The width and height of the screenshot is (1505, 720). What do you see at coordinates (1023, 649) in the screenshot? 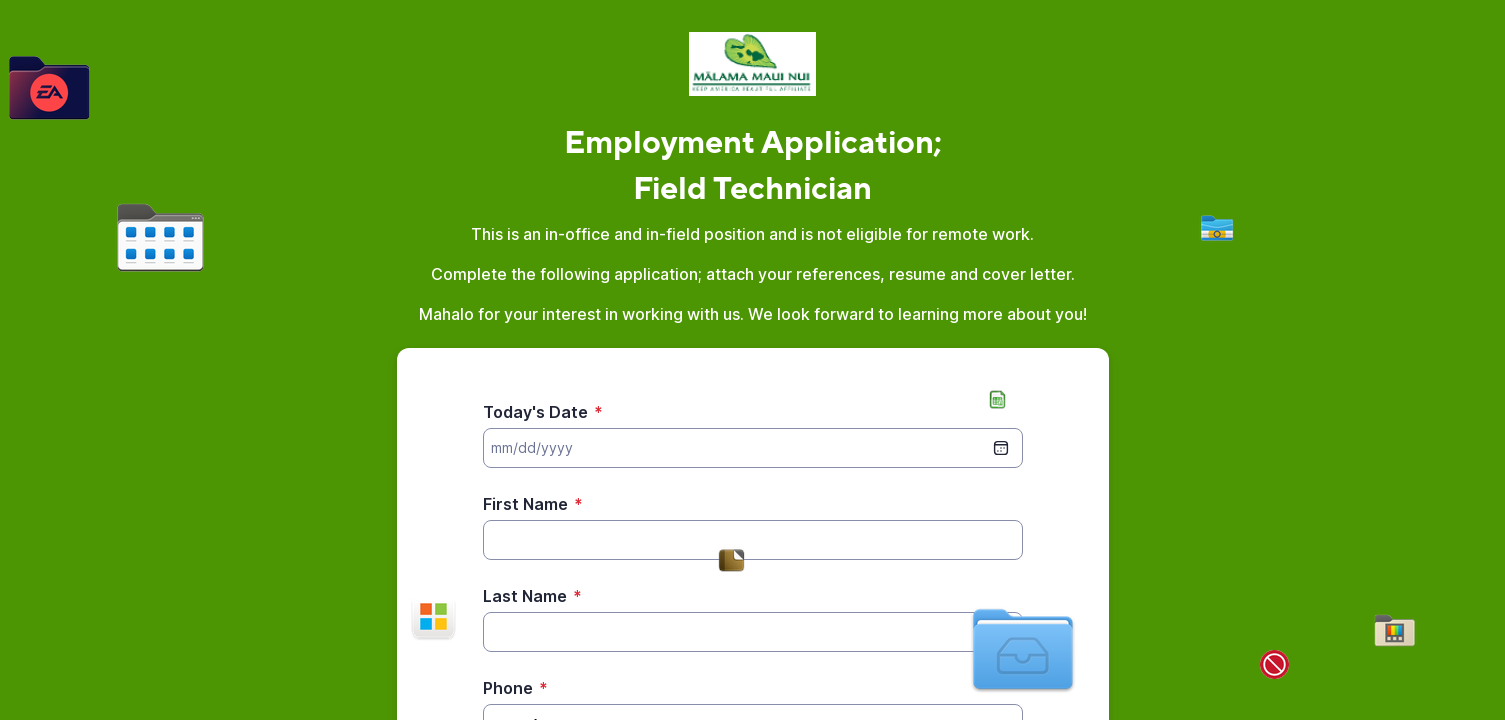
I see `open office documents folder` at bounding box center [1023, 649].